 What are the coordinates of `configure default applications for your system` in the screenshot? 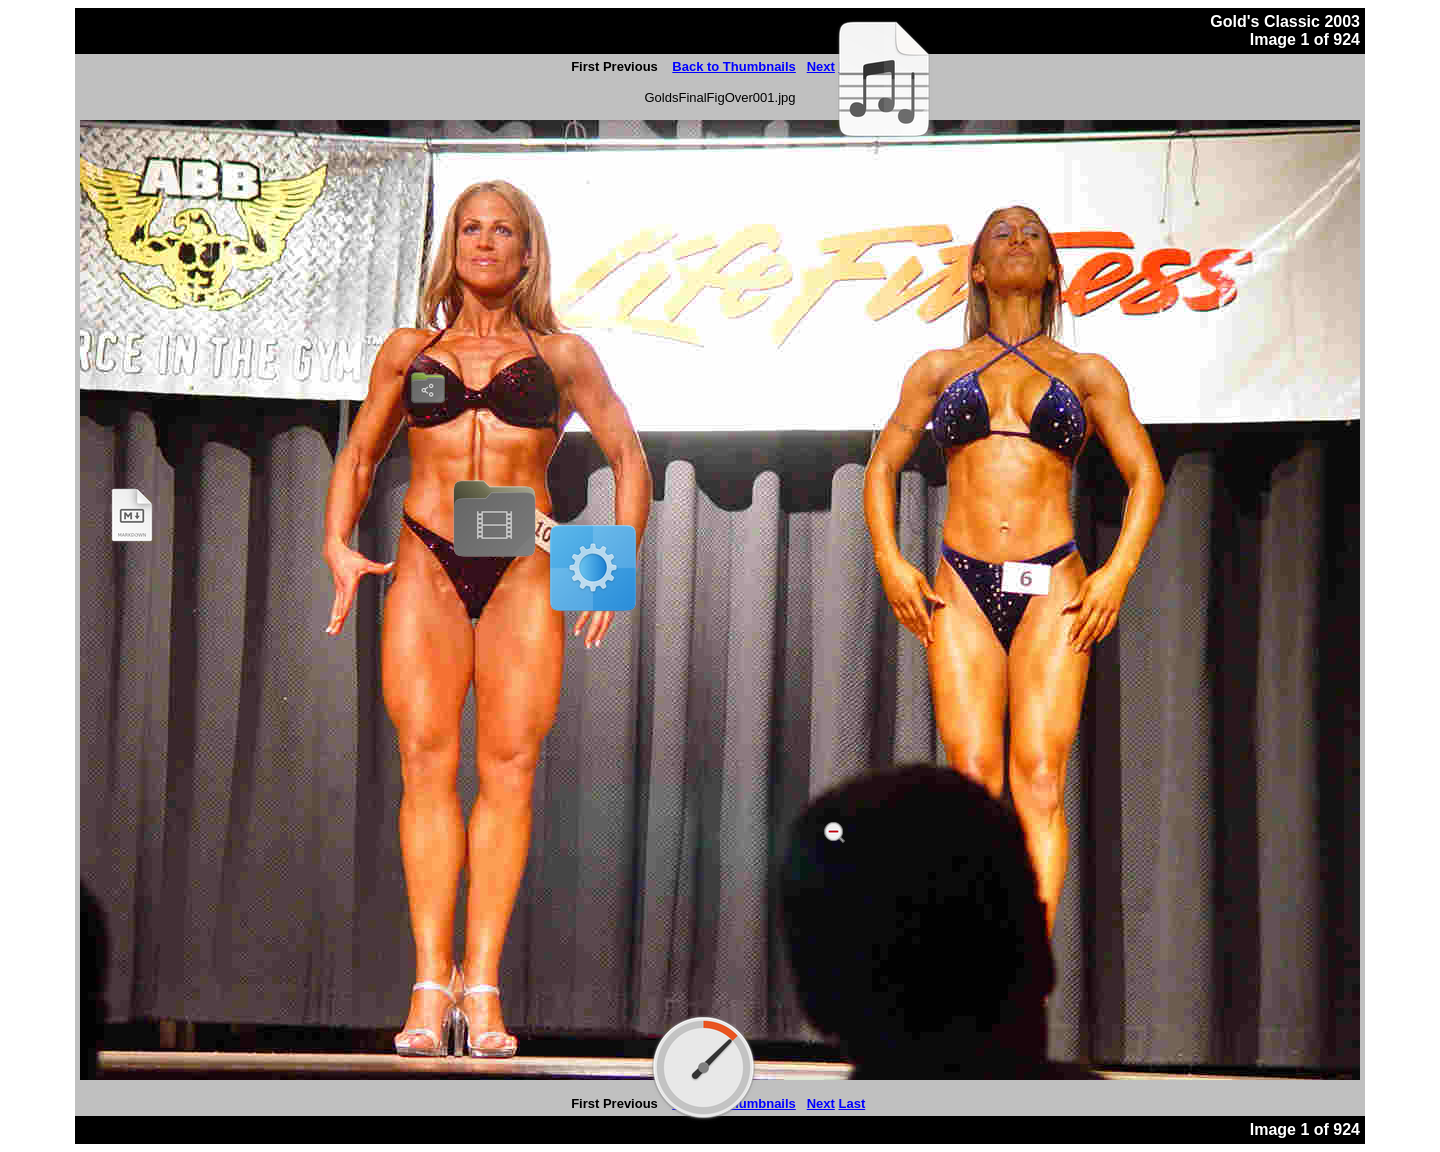 It's located at (593, 568).